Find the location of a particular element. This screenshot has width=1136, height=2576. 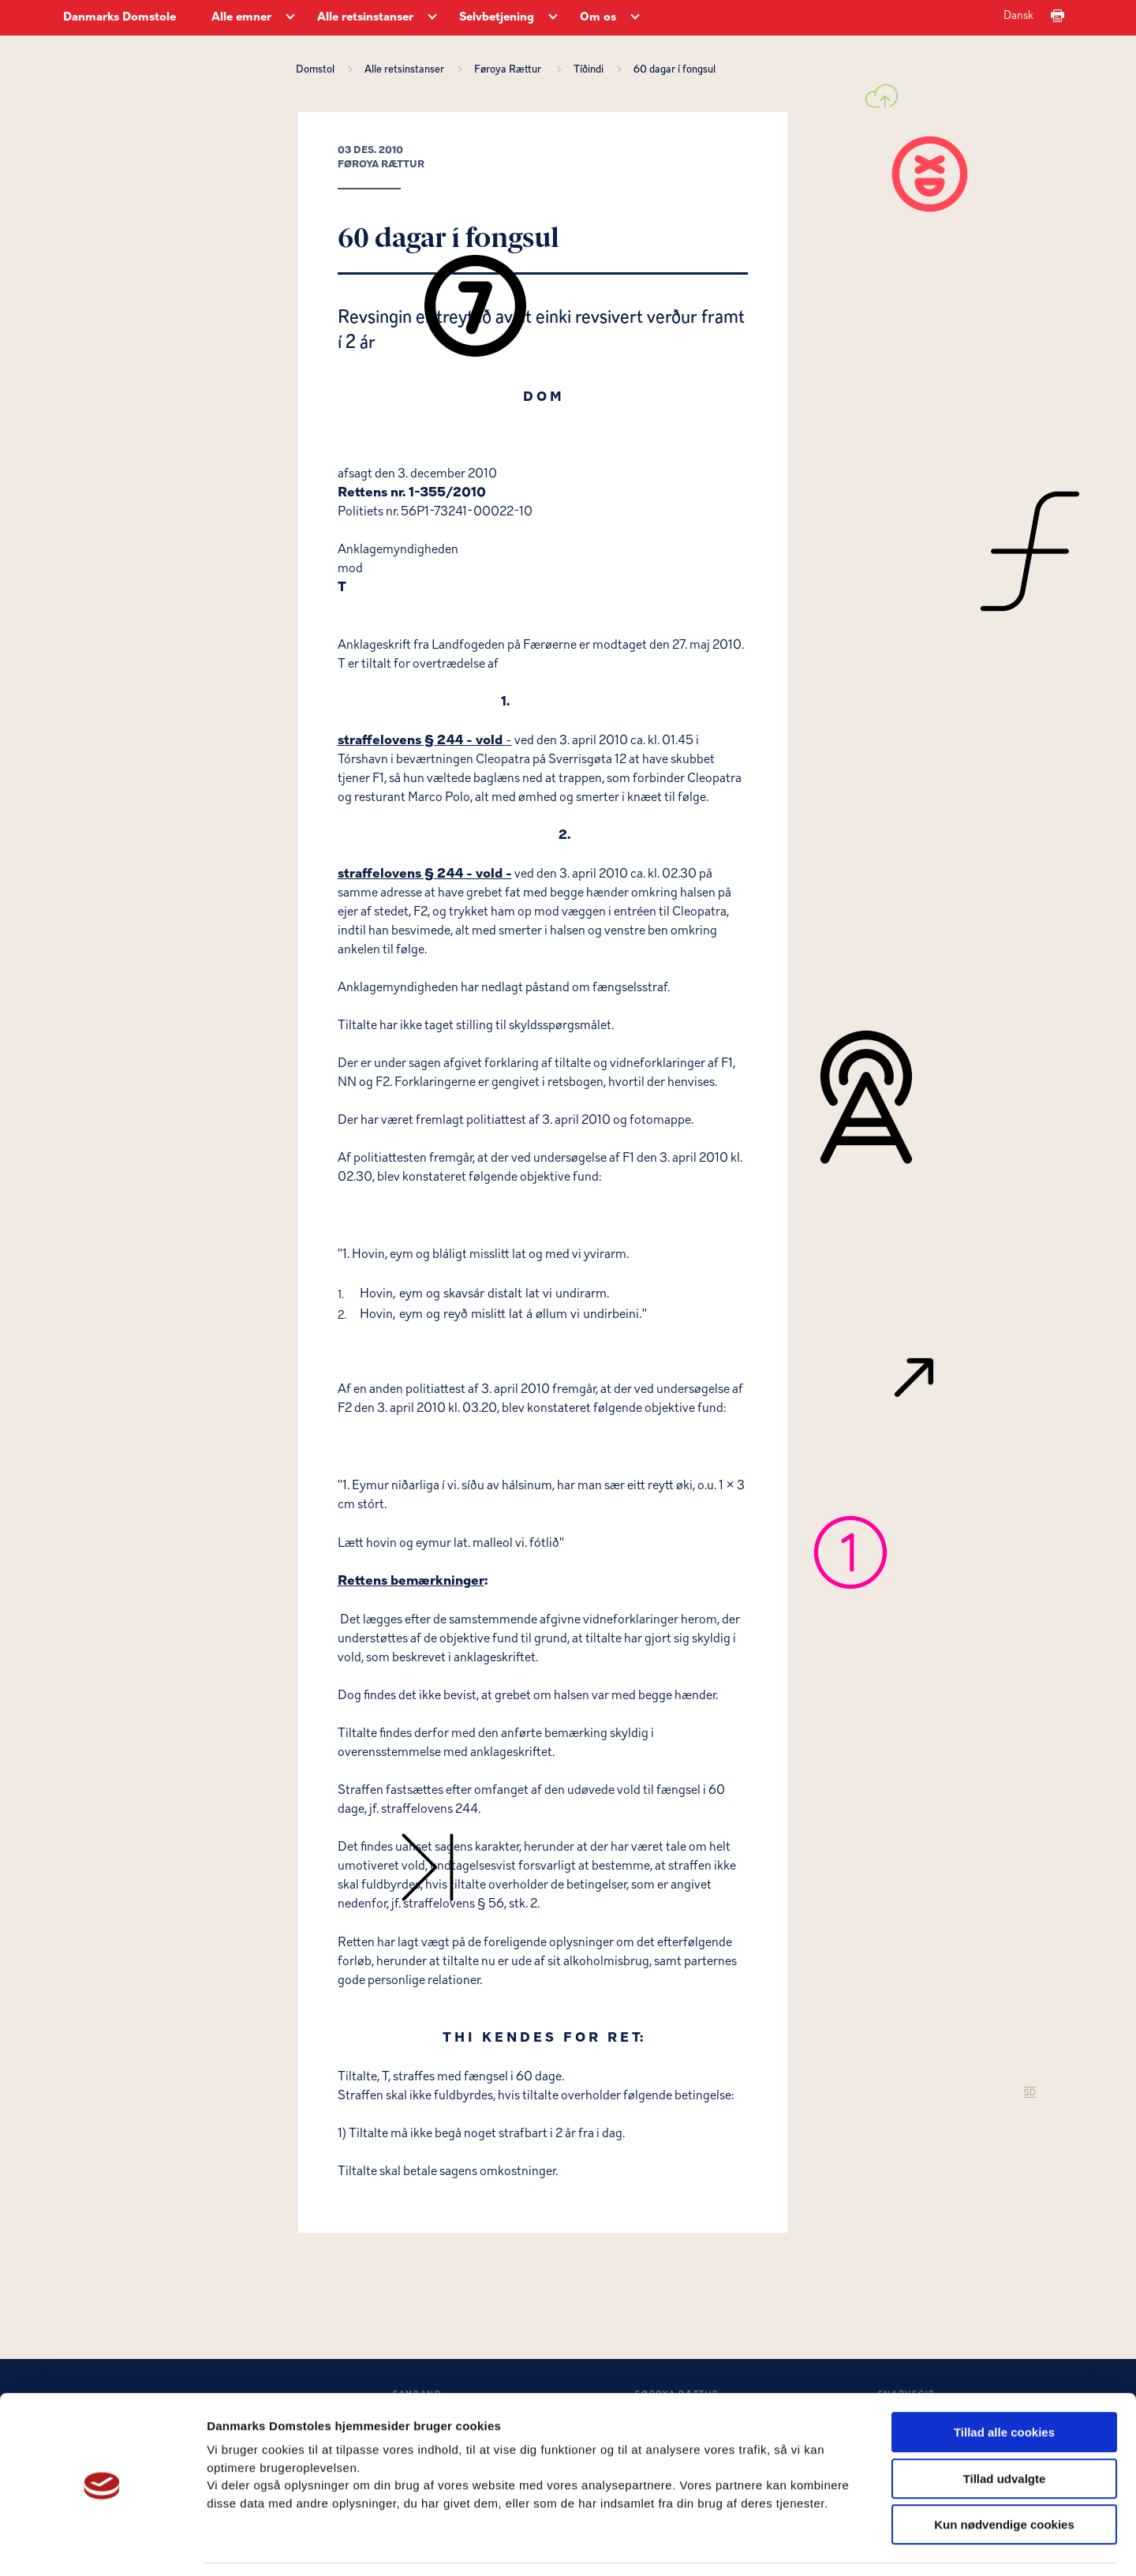

indicates the first step in a process or sequence is located at coordinates (850, 1552).